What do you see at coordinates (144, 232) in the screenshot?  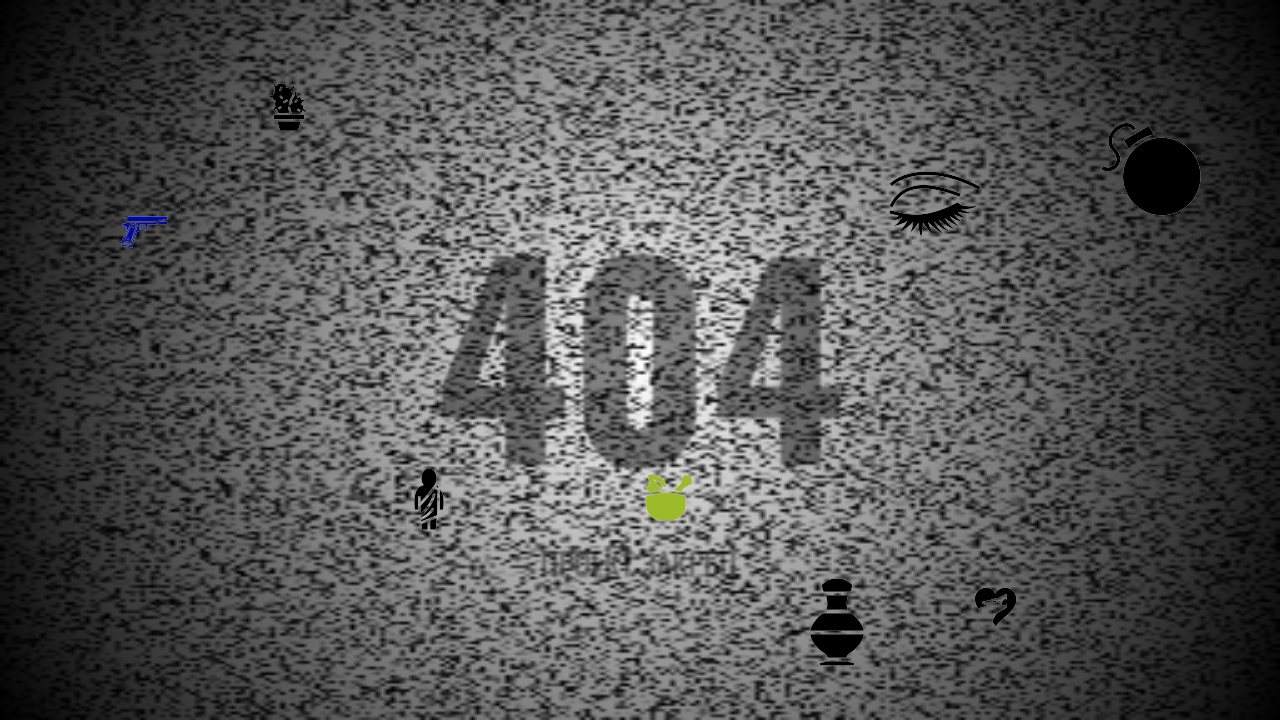 I see `select handgun weapon in game inventory` at bounding box center [144, 232].